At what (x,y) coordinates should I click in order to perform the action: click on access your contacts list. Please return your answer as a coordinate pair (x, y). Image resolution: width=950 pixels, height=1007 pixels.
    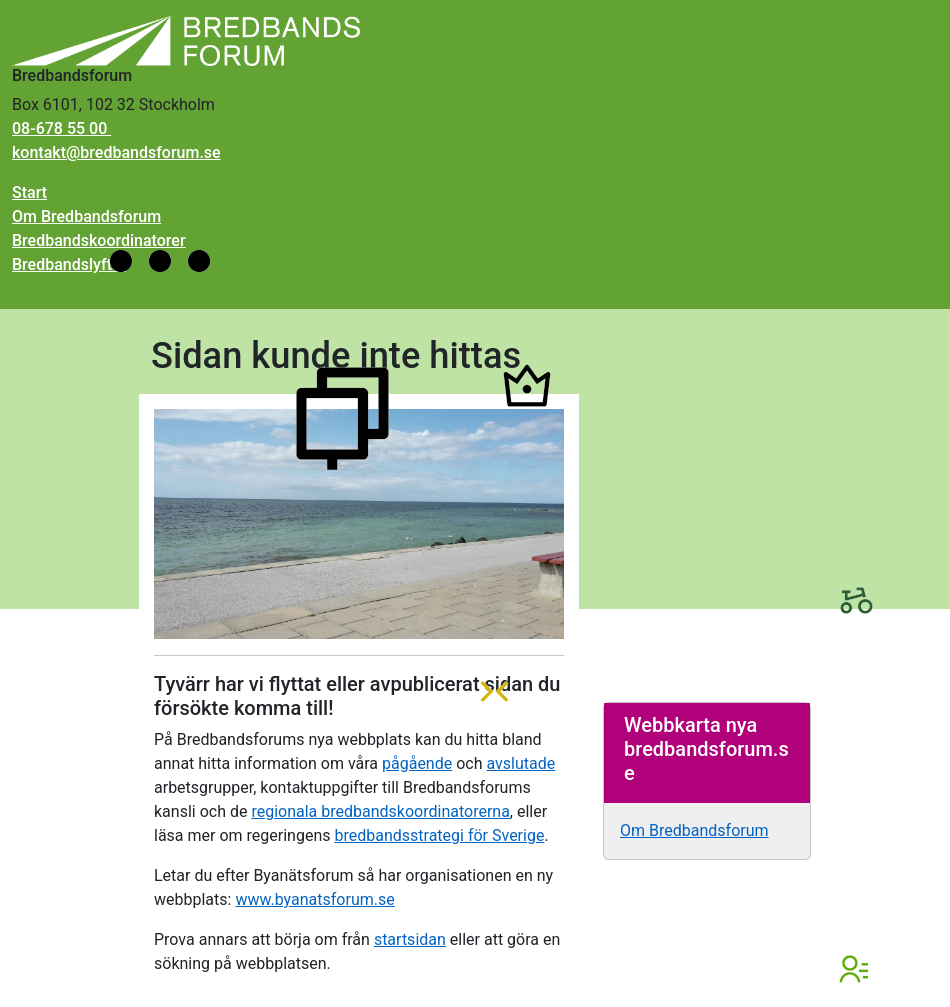
    Looking at the image, I should click on (852, 969).